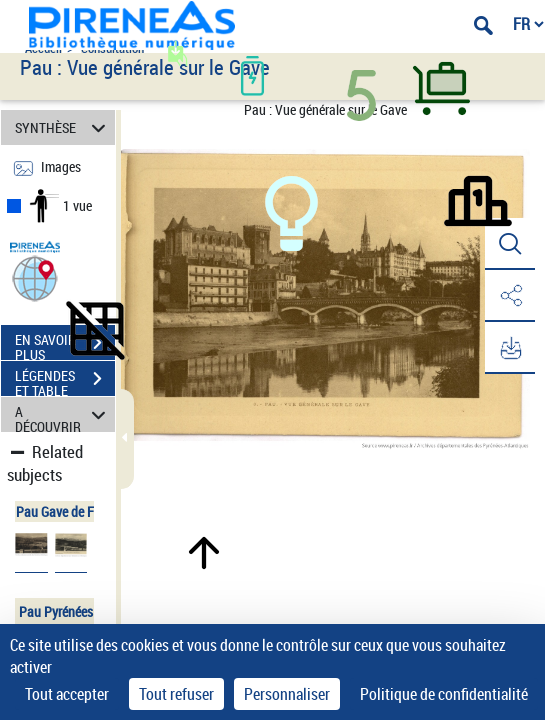 Image resolution: width=545 pixels, height=720 pixels. Describe the element at coordinates (478, 201) in the screenshot. I see `view leaderboard rankings` at that location.